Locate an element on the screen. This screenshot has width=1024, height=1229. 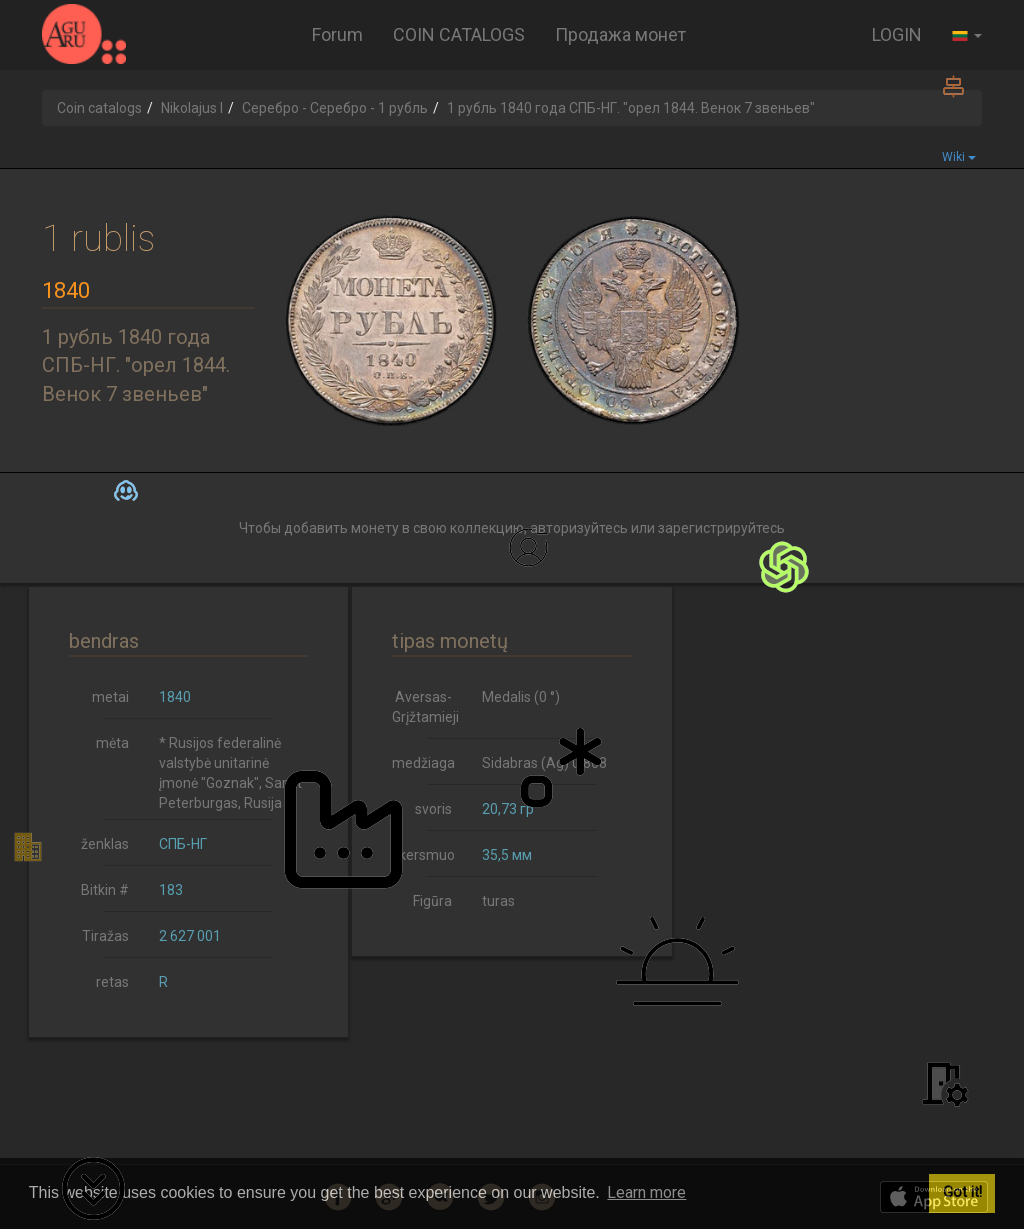
access OpenAI services or ChatGPT is located at coordinates (784, 567).